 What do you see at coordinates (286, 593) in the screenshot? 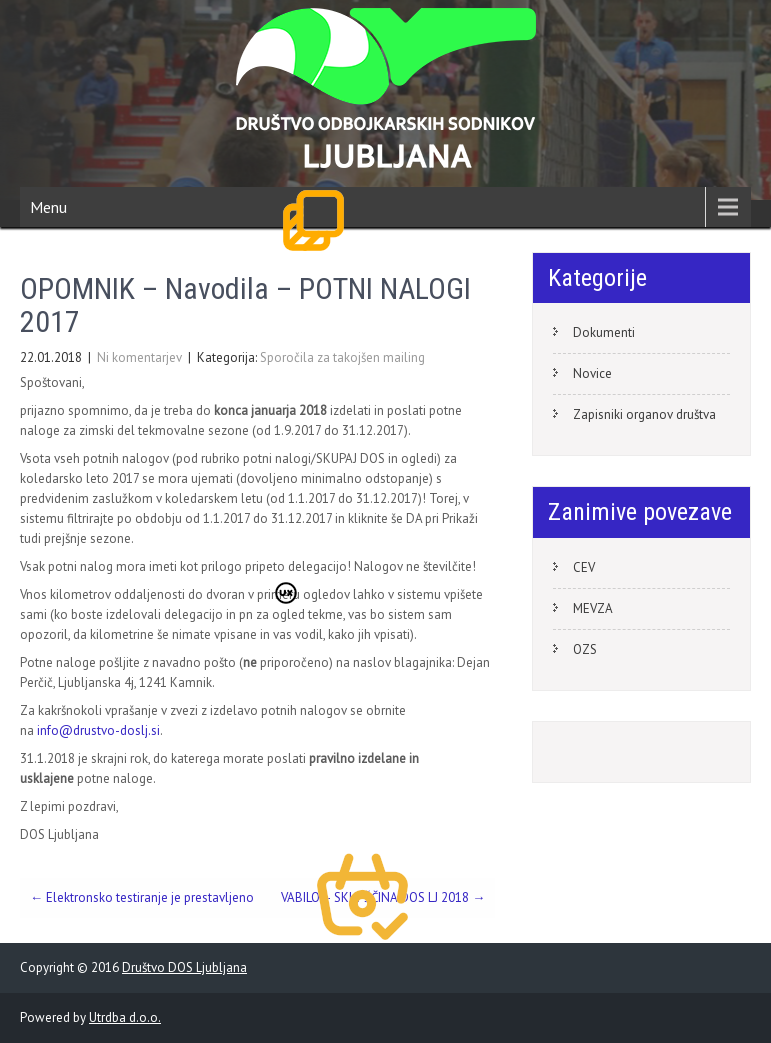
I see `access user experience design tools` at bounding box center [286, 593].